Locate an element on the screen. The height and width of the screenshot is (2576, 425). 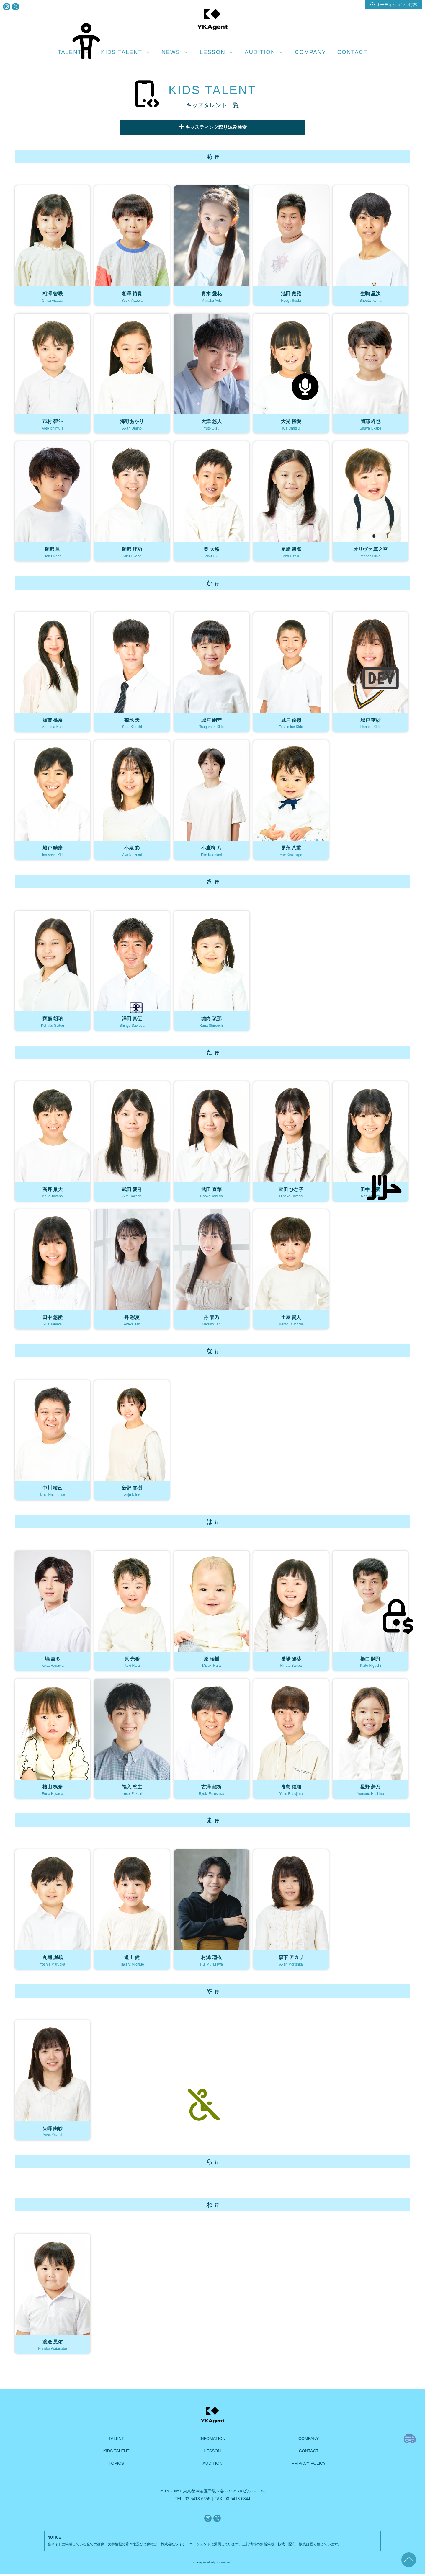
browse RV or camper van rentals is located at coordinates (410, 2439).